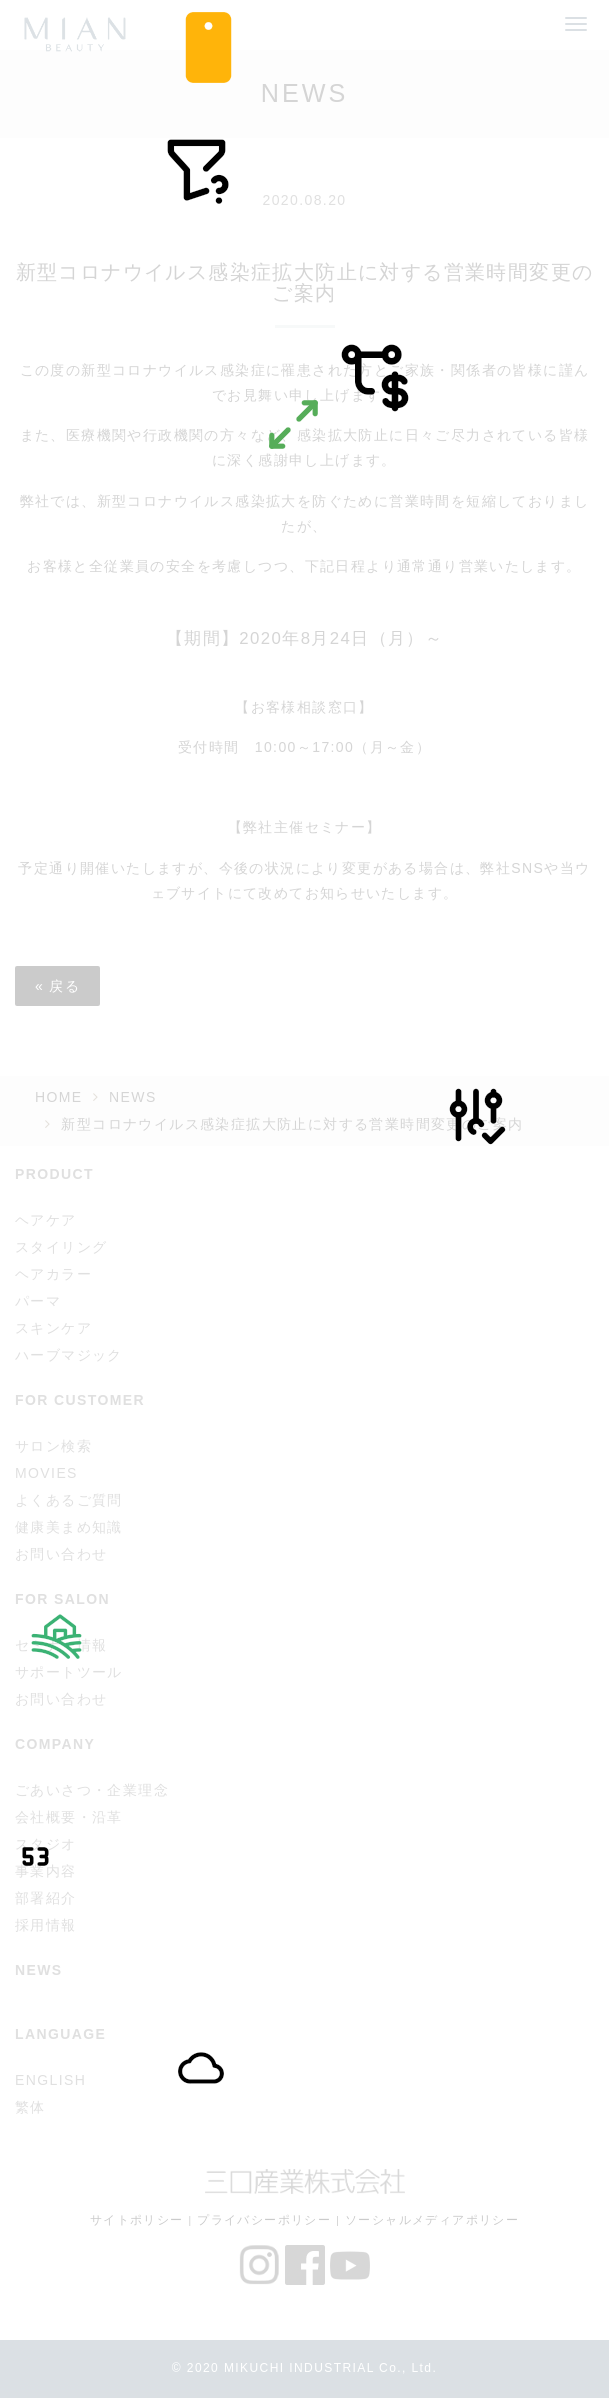  I want to click on displays the number 53 as a label or counter, so click(35, 1856).